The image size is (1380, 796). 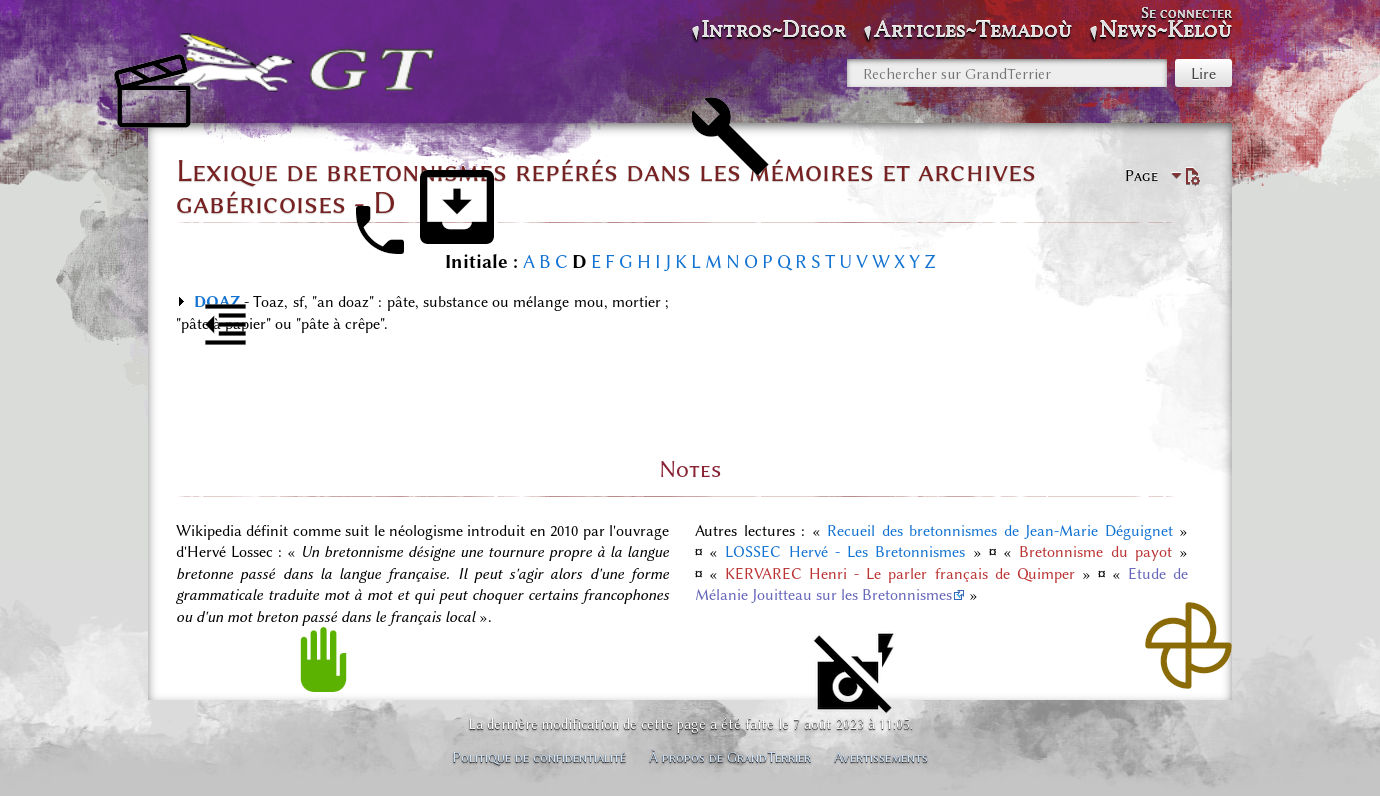 I want to click on access video or movie content, so click(x=154, y=94).